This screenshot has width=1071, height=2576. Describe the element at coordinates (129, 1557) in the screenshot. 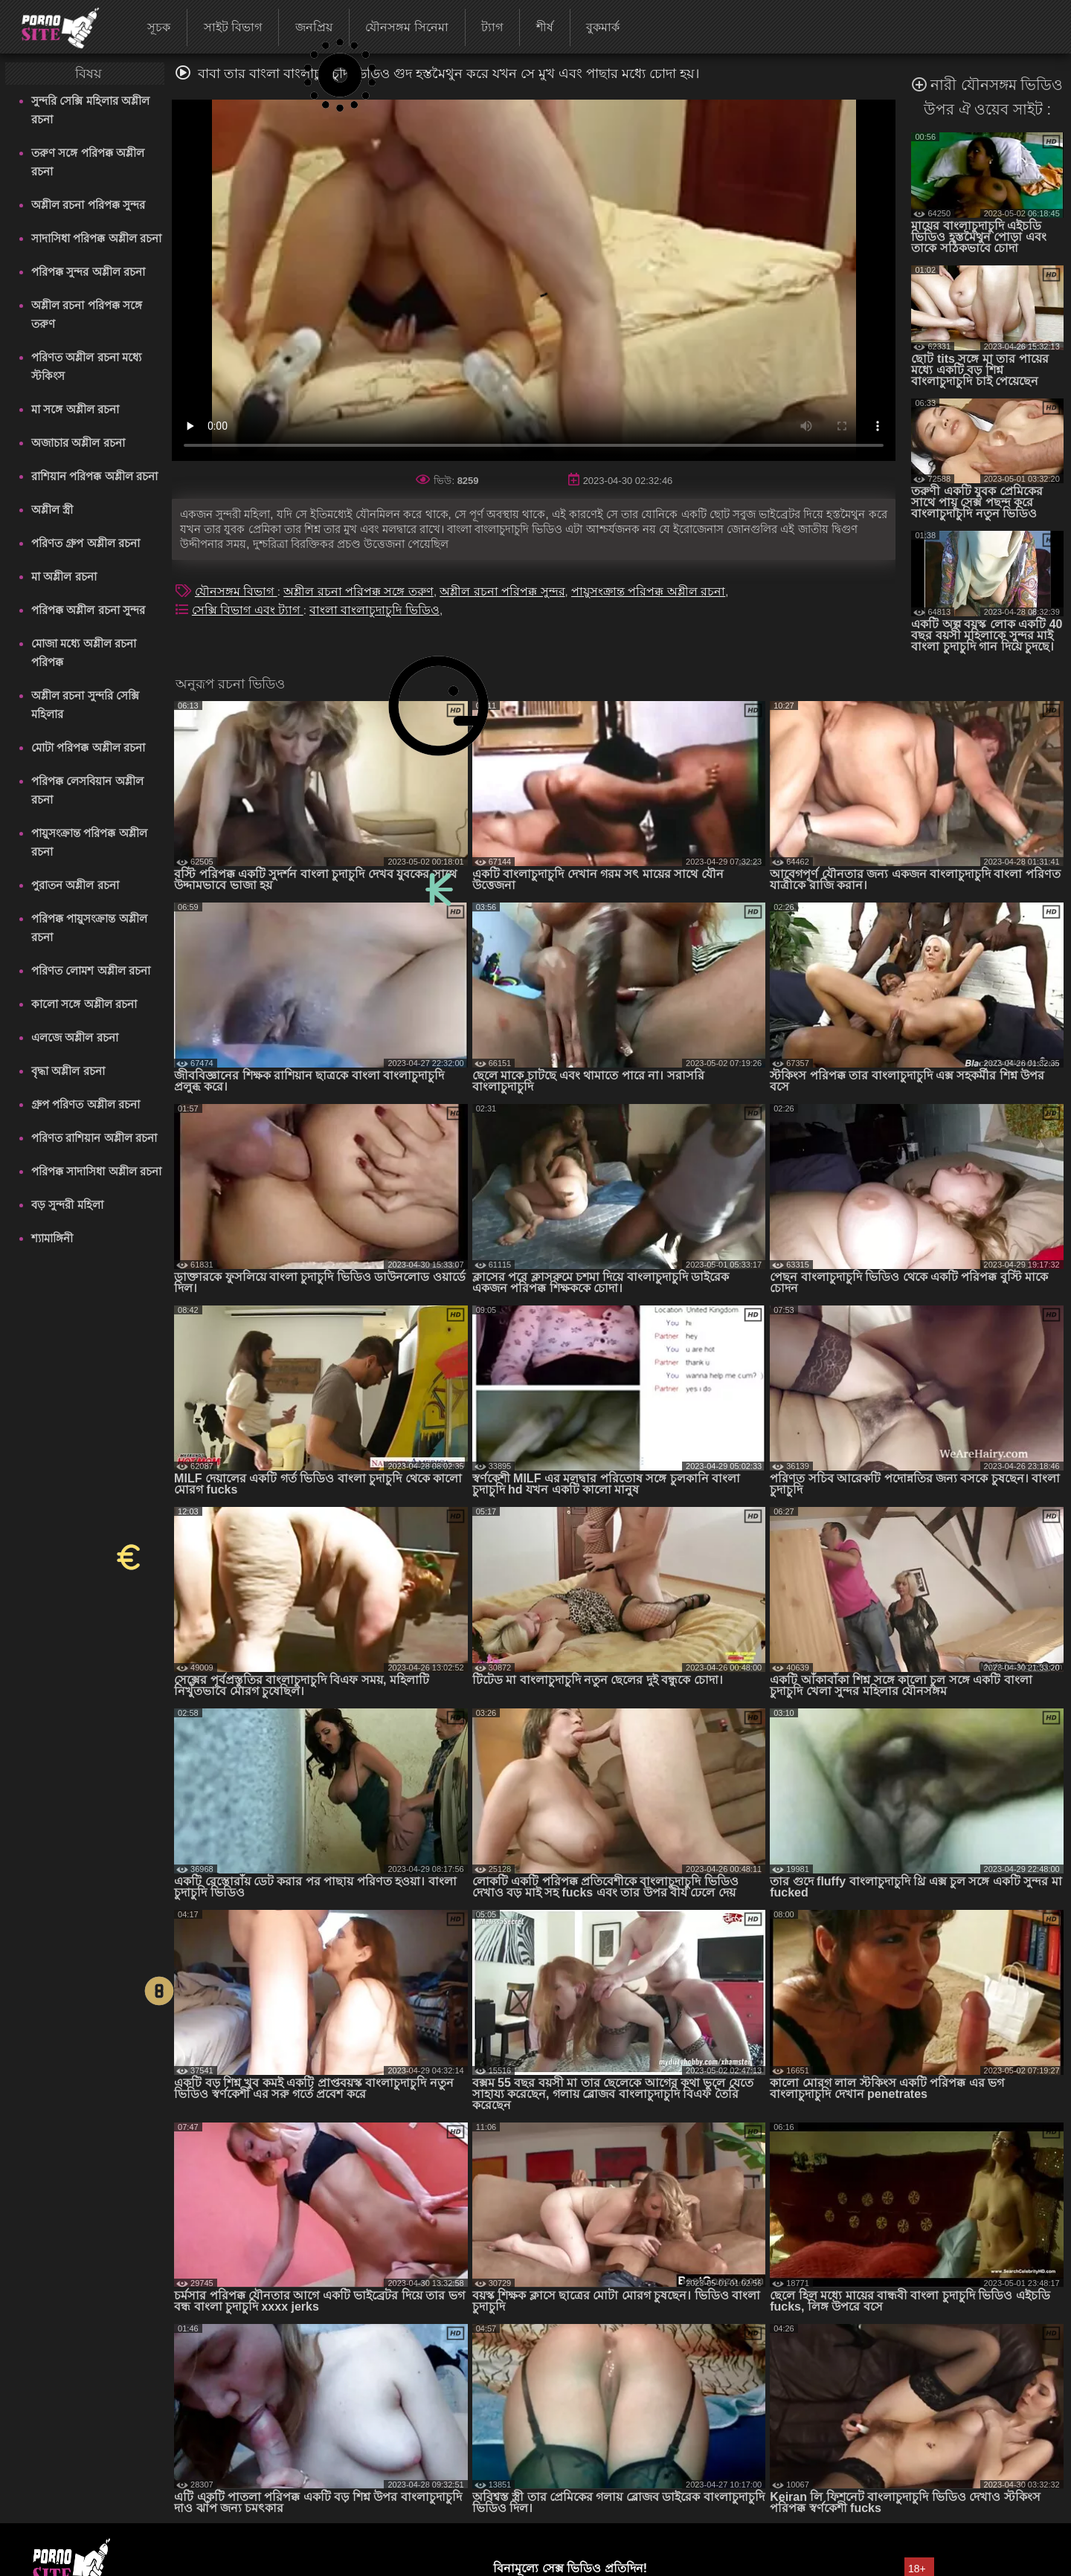

I see `indicates euro currency or pricing` at that location.